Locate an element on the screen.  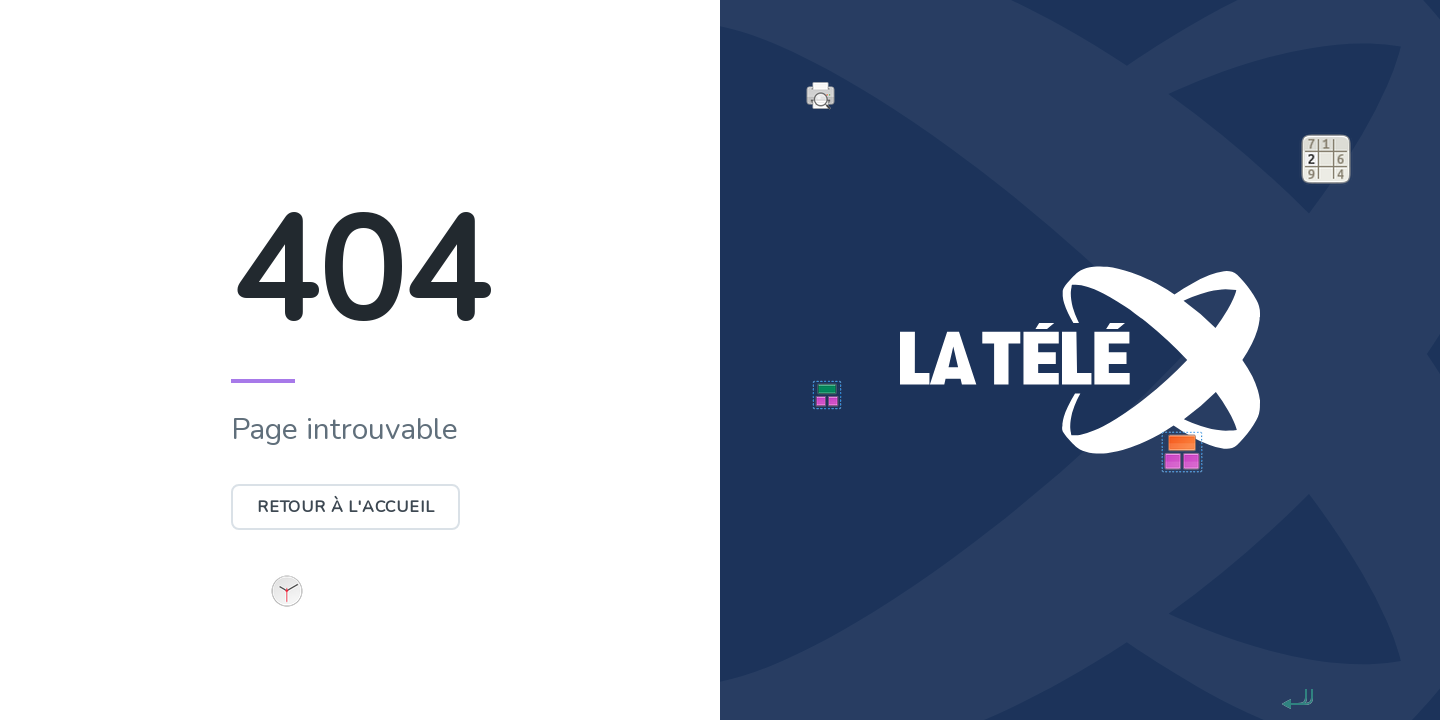
preview document before printing is located at coordinates (820, 95).